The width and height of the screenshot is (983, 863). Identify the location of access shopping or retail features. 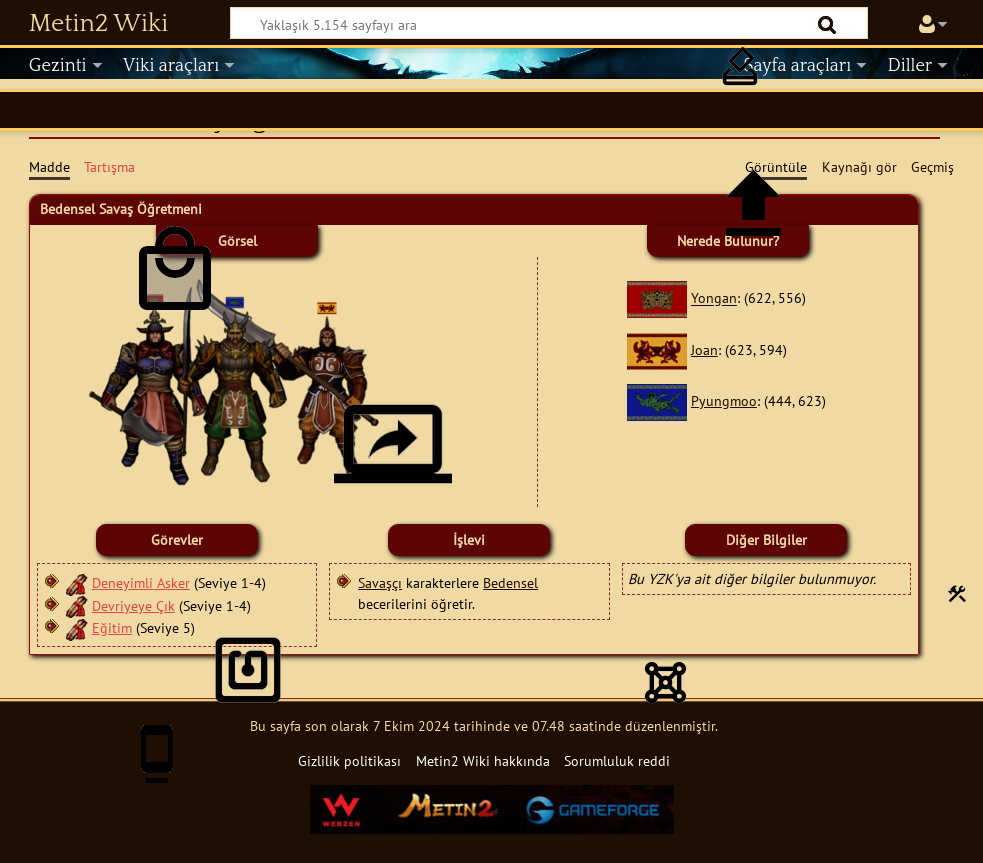
(175, 270).